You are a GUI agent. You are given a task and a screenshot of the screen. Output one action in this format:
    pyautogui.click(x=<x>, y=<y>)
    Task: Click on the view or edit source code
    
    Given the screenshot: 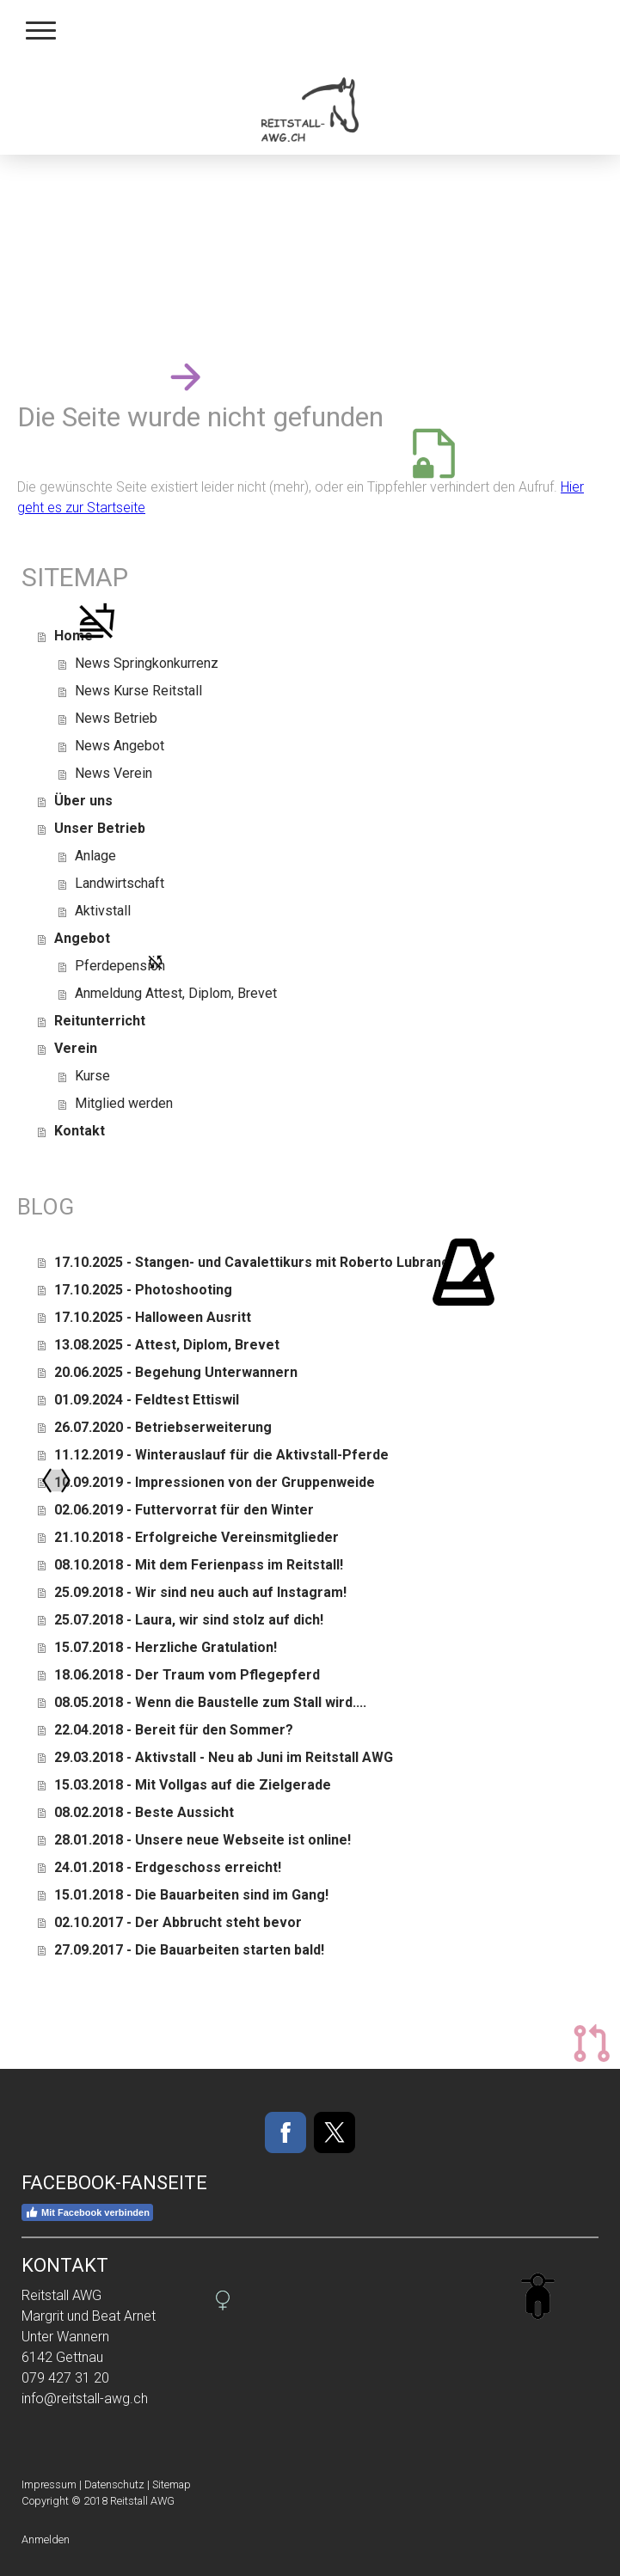 What is the action you would take?
    pyautogui.click(x=56, y=1480)
    